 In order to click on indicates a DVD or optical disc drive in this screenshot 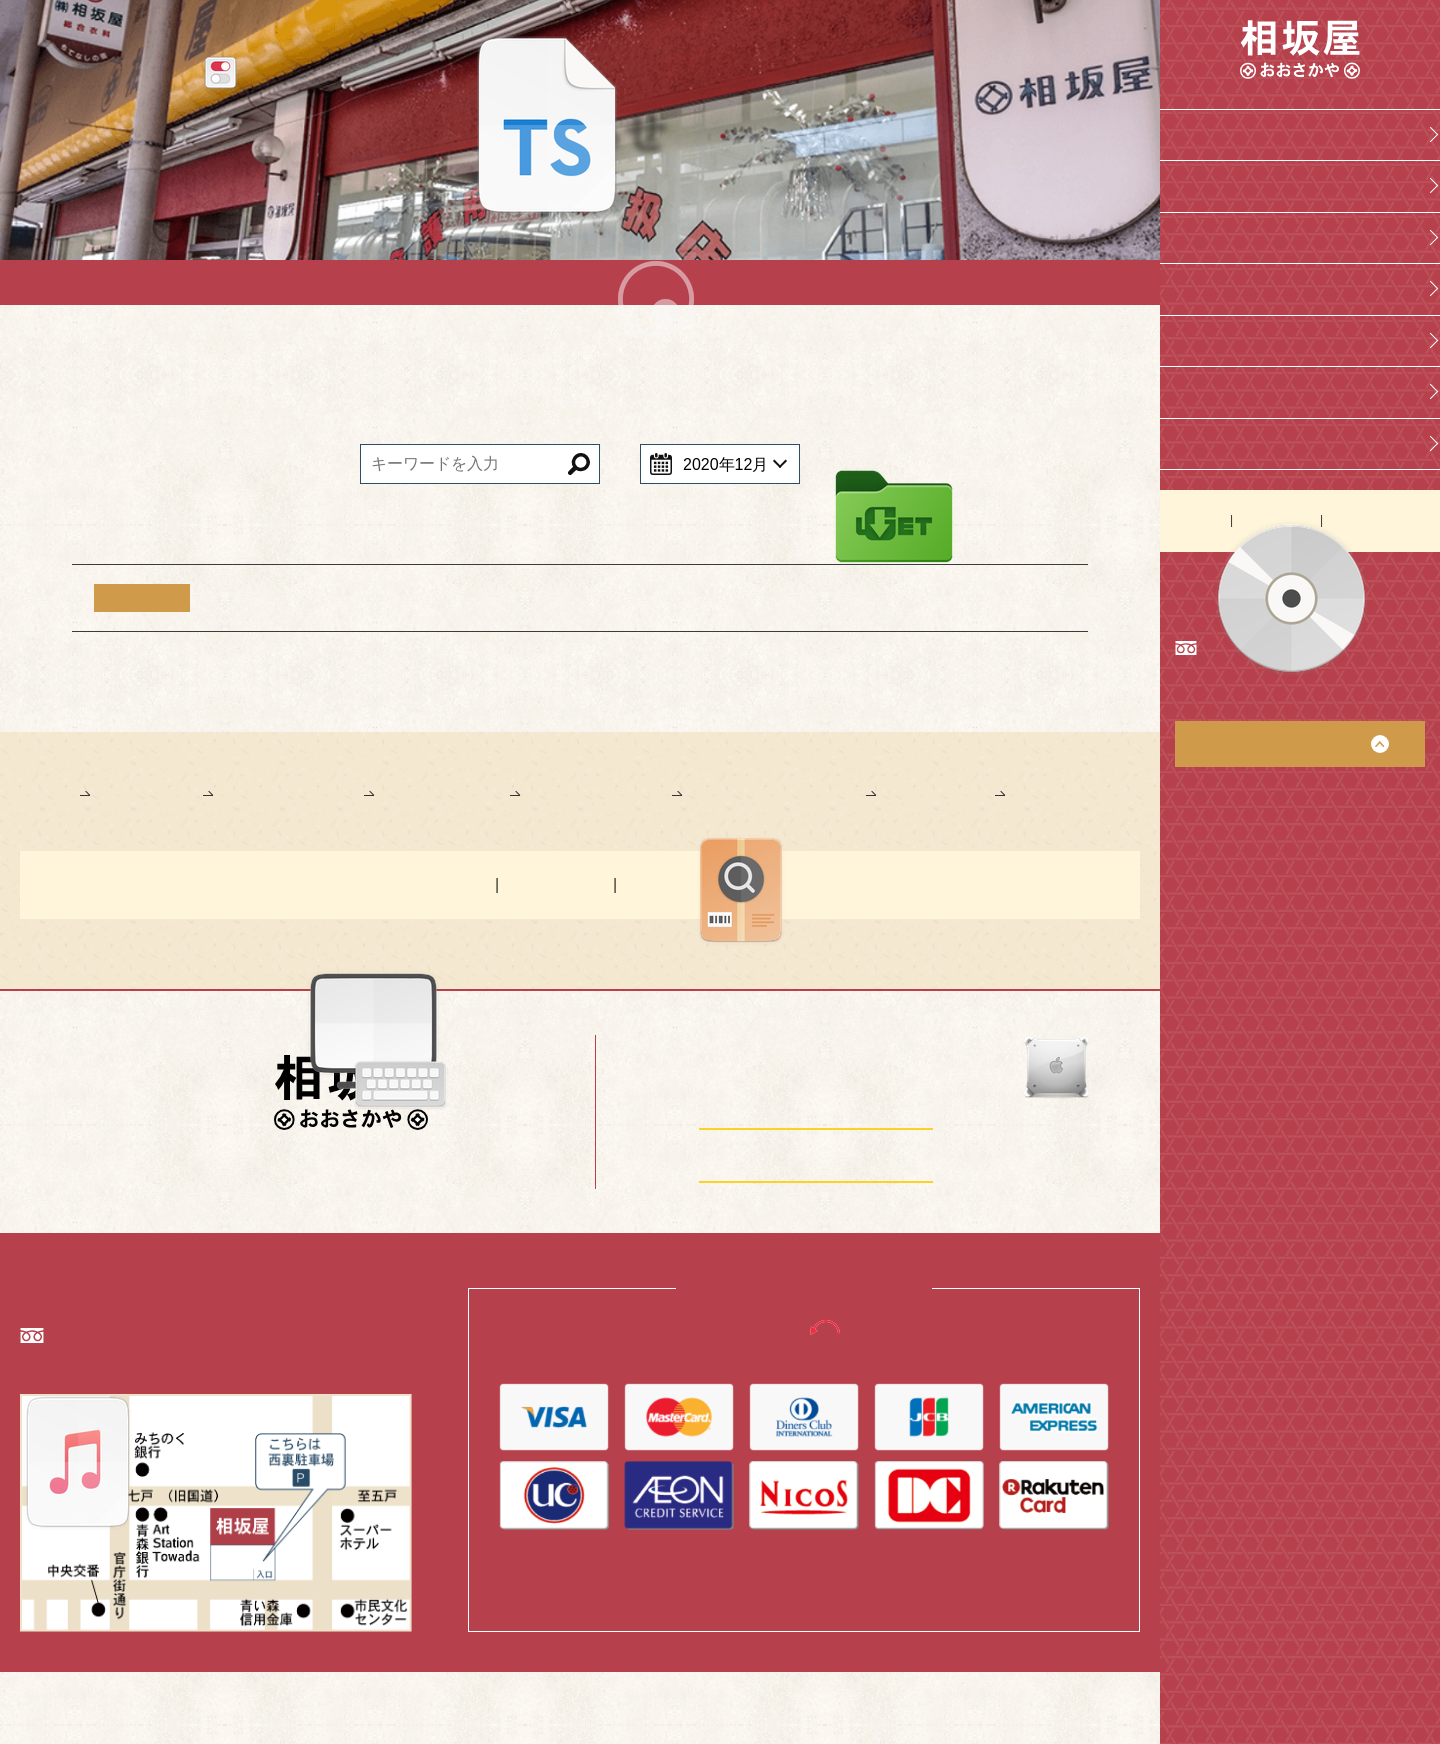, I will do `click(1291, 598)`.